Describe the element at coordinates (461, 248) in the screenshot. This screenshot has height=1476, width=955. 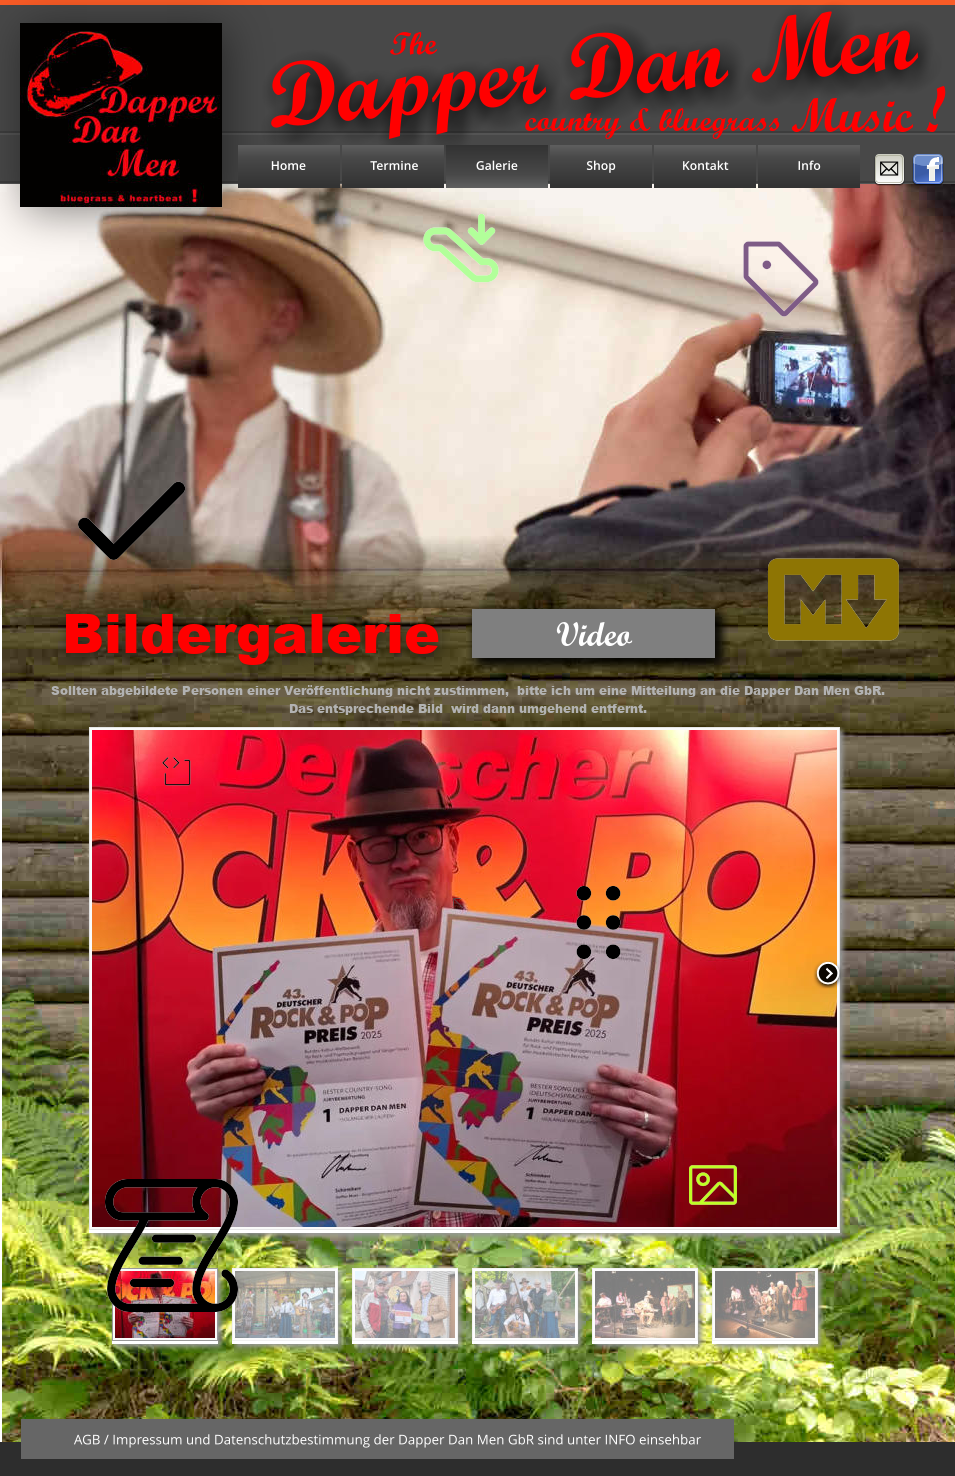
I see `indicates escalator going down` at that location.